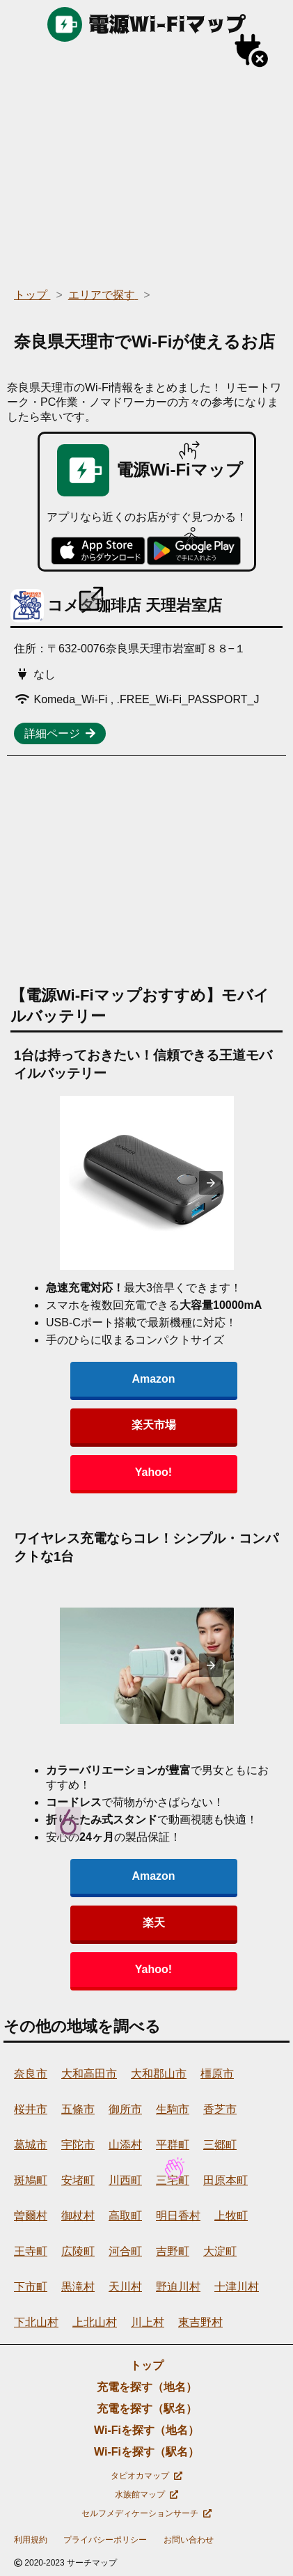 This screenshot has width=293, height=2576. I want to click on indicates step six in a multi-step process, so click(68, 1822).